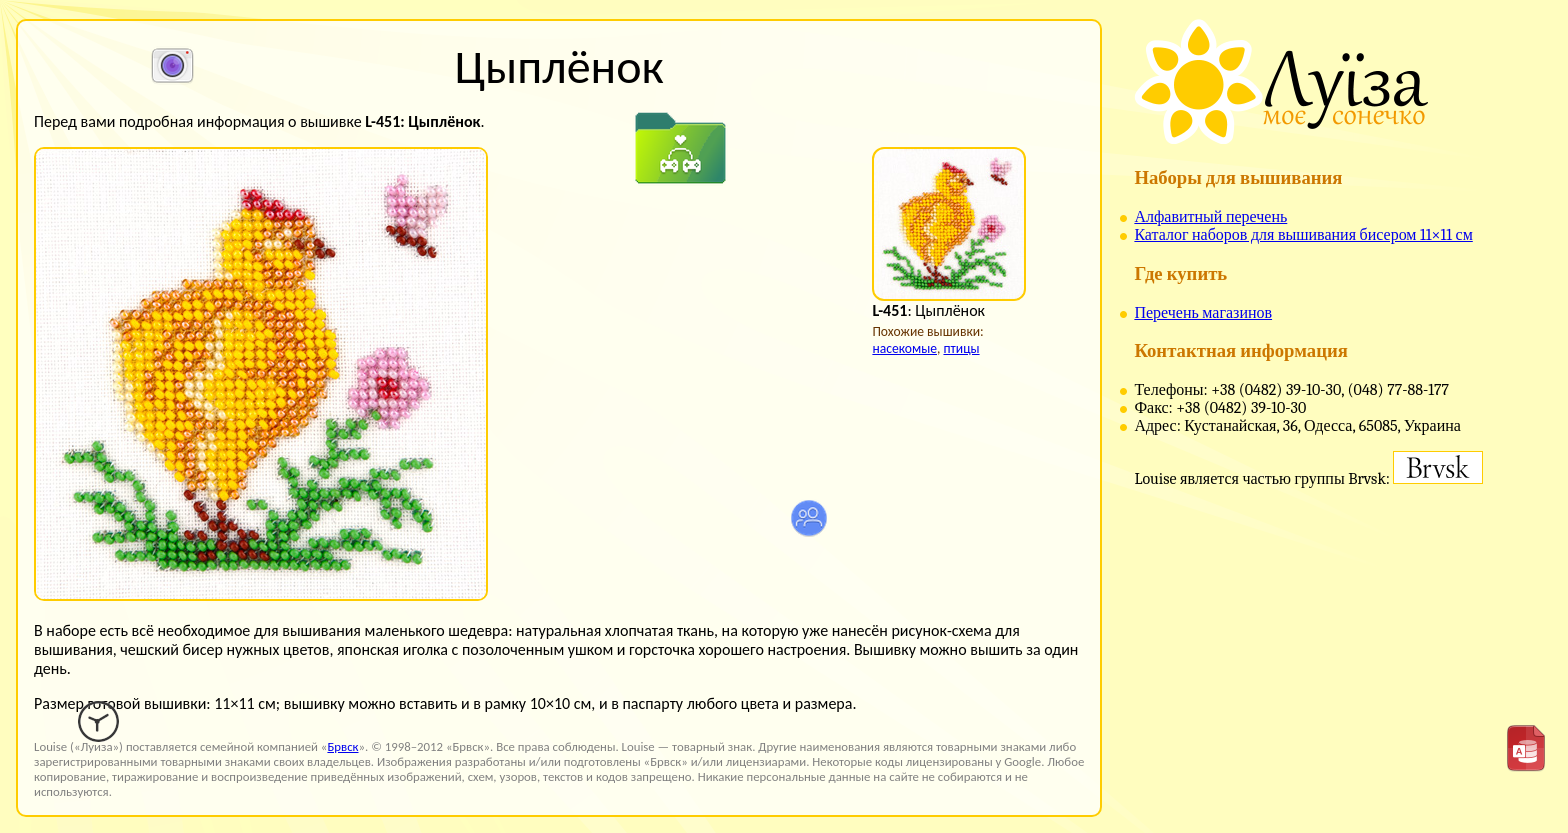 This screenshot has width=1568, height=833. What do you see at coordinates (1526, 748) in the screenshot?
I see `microsoft access database file` at bounding box center [1526, 748].